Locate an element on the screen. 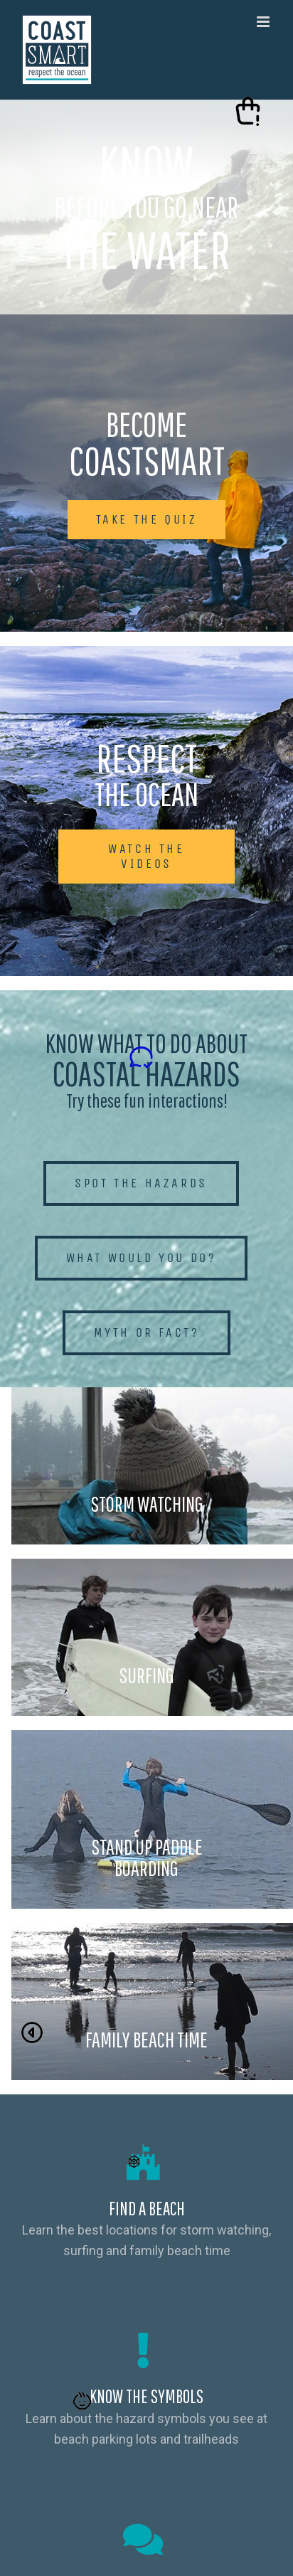 This screenshot has height=2576, width=293. select boy avatar or profile icon is located at coordinates (82, 2401).